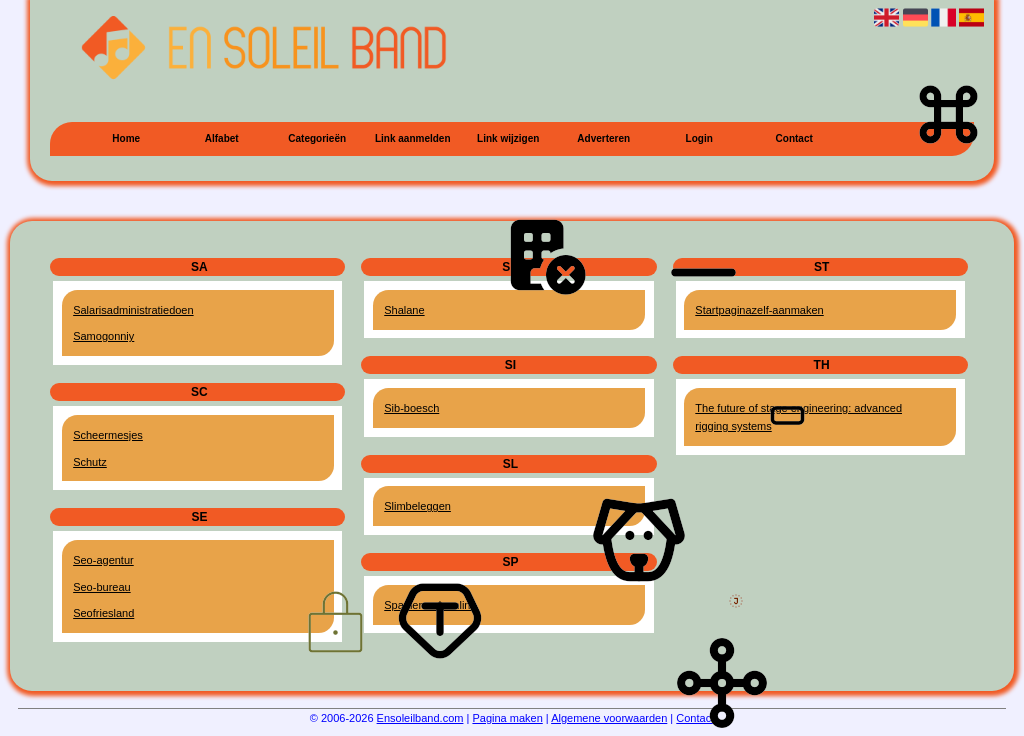  Describe the element at coordinates (335, 625) in the screenshot. I see `lock or secure this item` at that location.